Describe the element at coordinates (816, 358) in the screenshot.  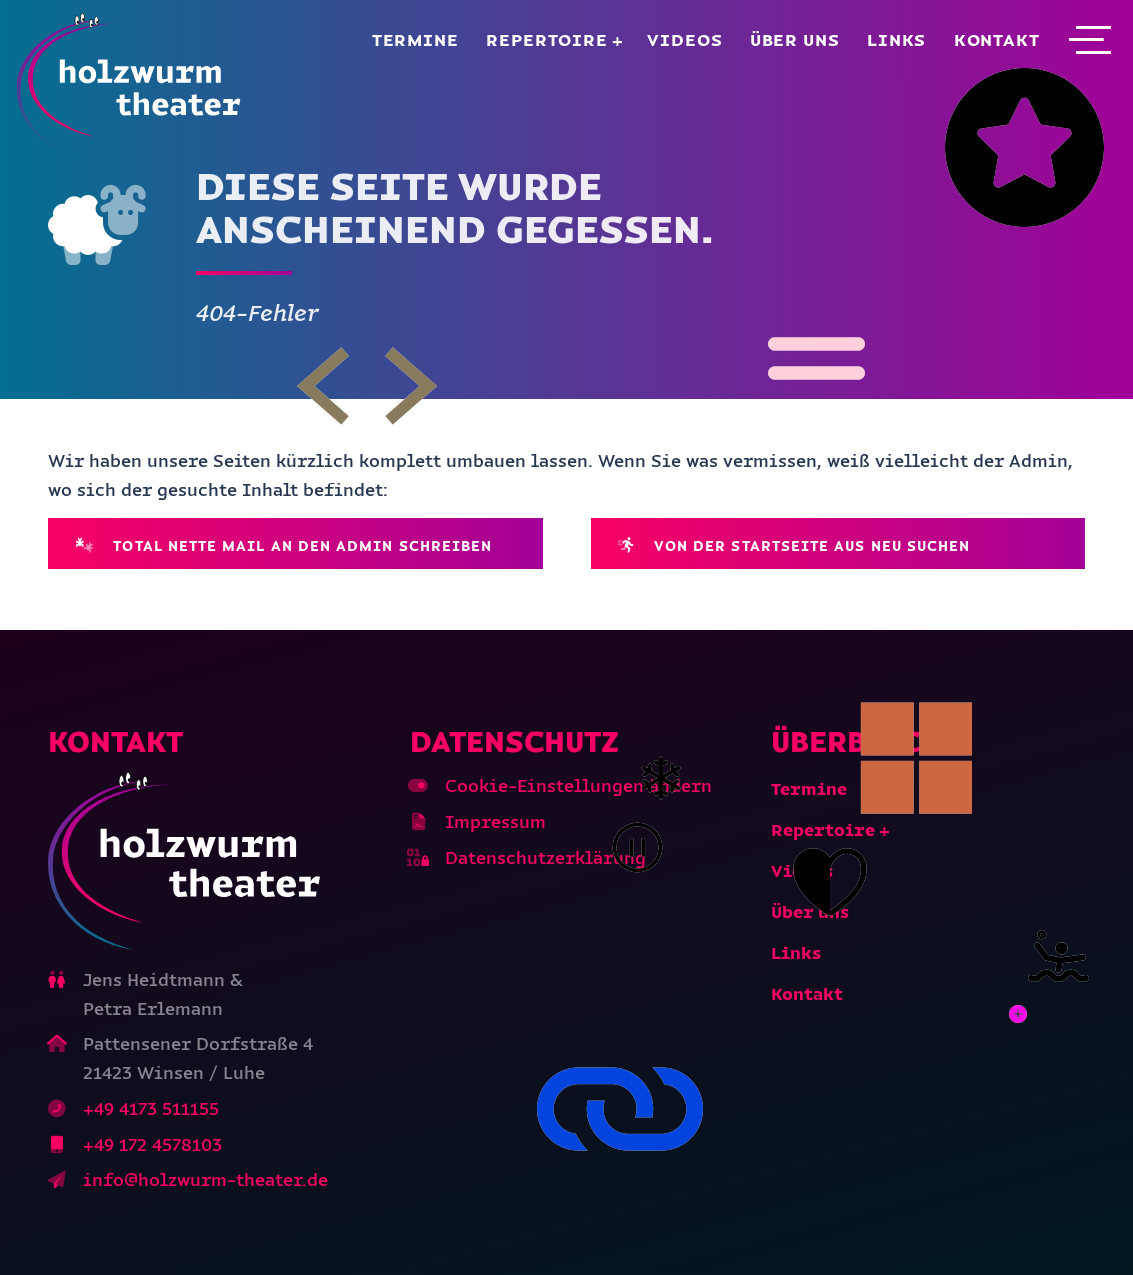
I see `reorder or rearrange items in a list` at that location.